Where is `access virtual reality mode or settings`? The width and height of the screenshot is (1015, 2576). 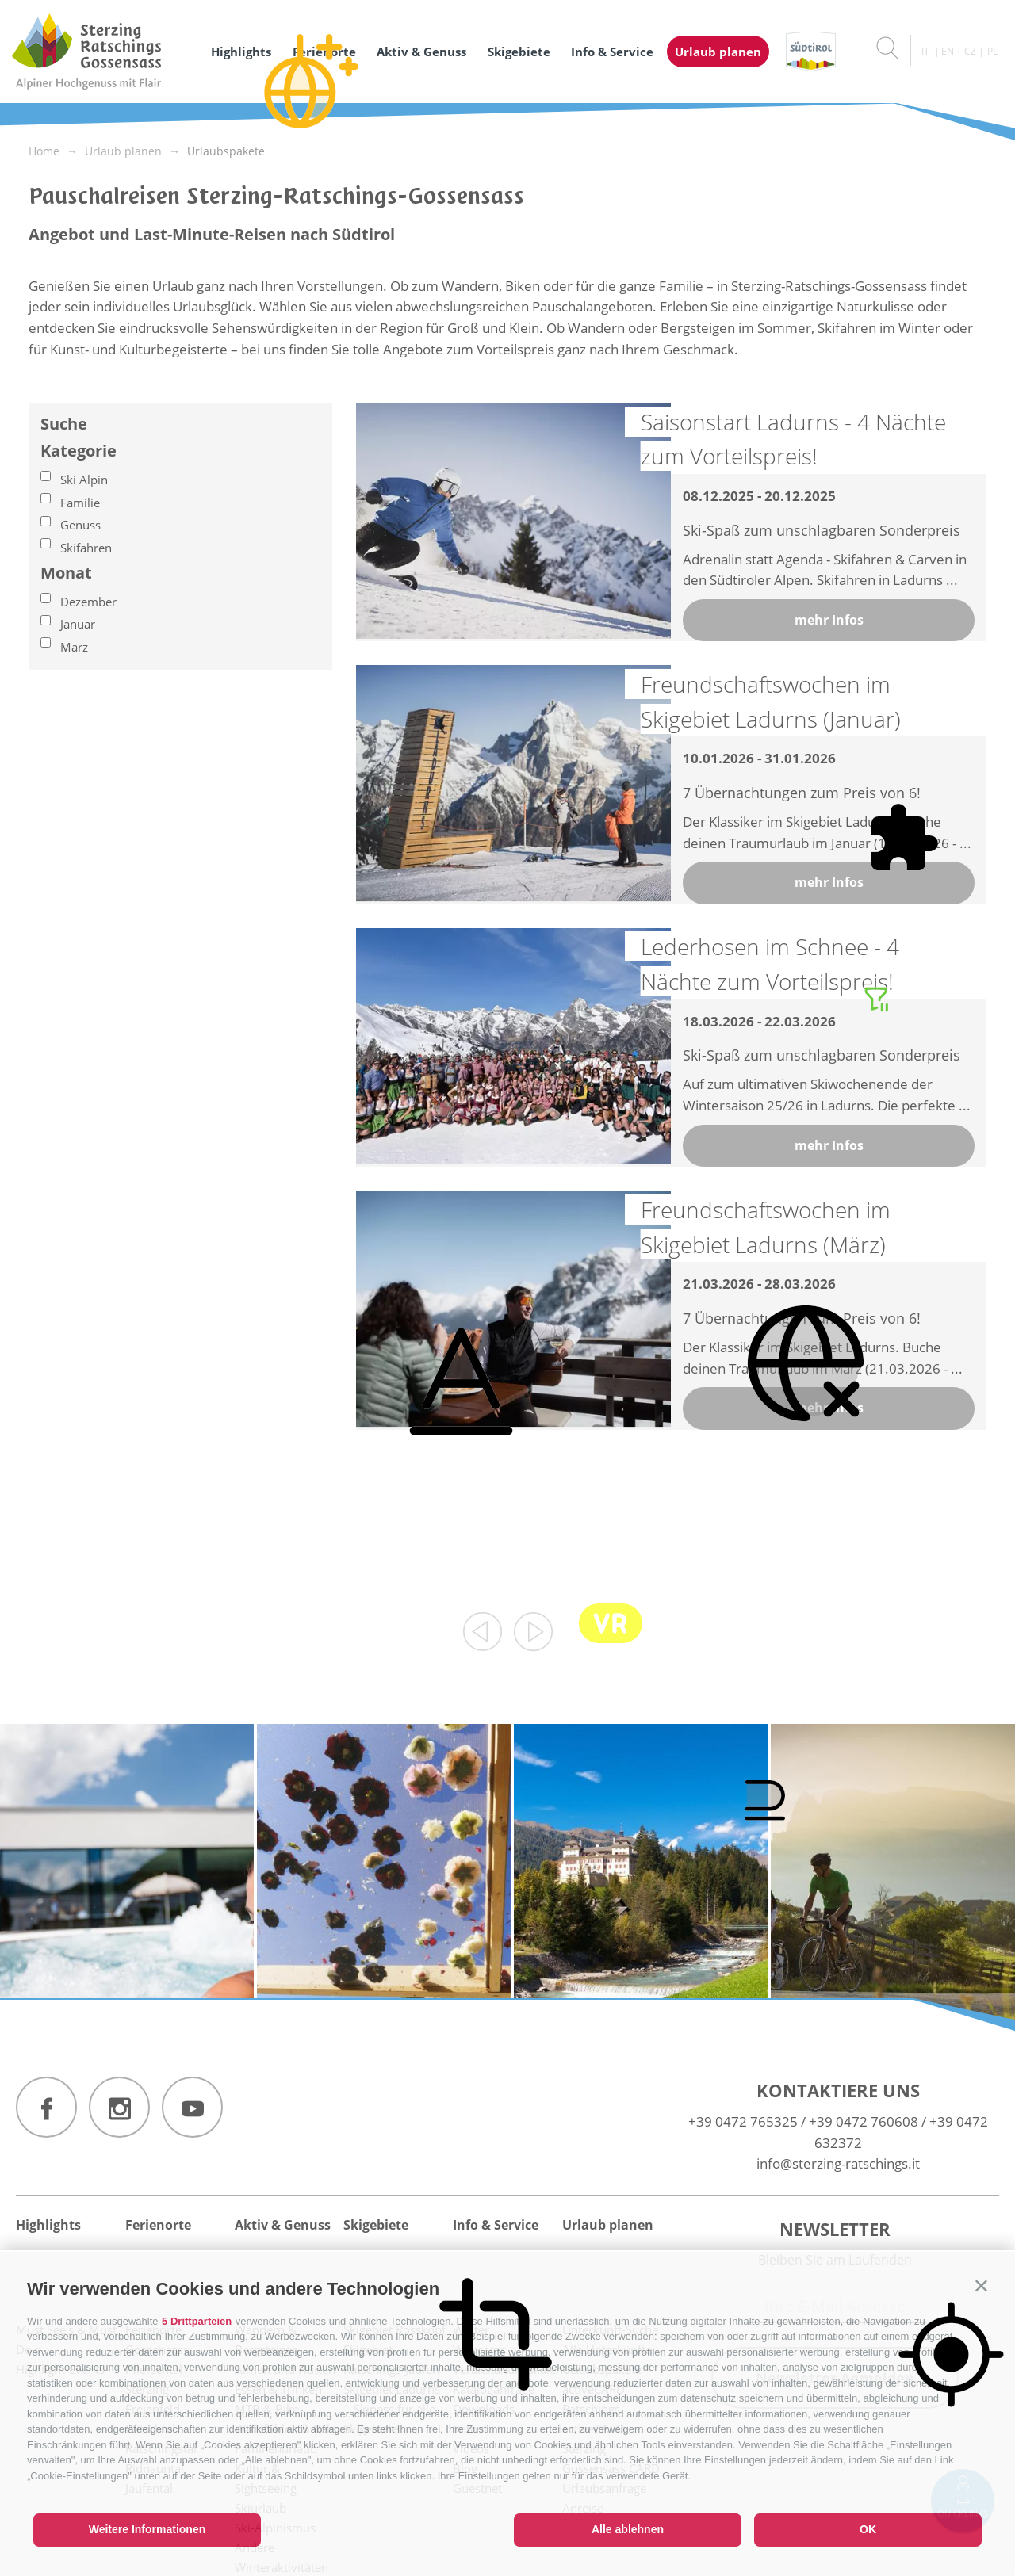 access virtual reality mode or settings is located at coordinates (611, 1623).